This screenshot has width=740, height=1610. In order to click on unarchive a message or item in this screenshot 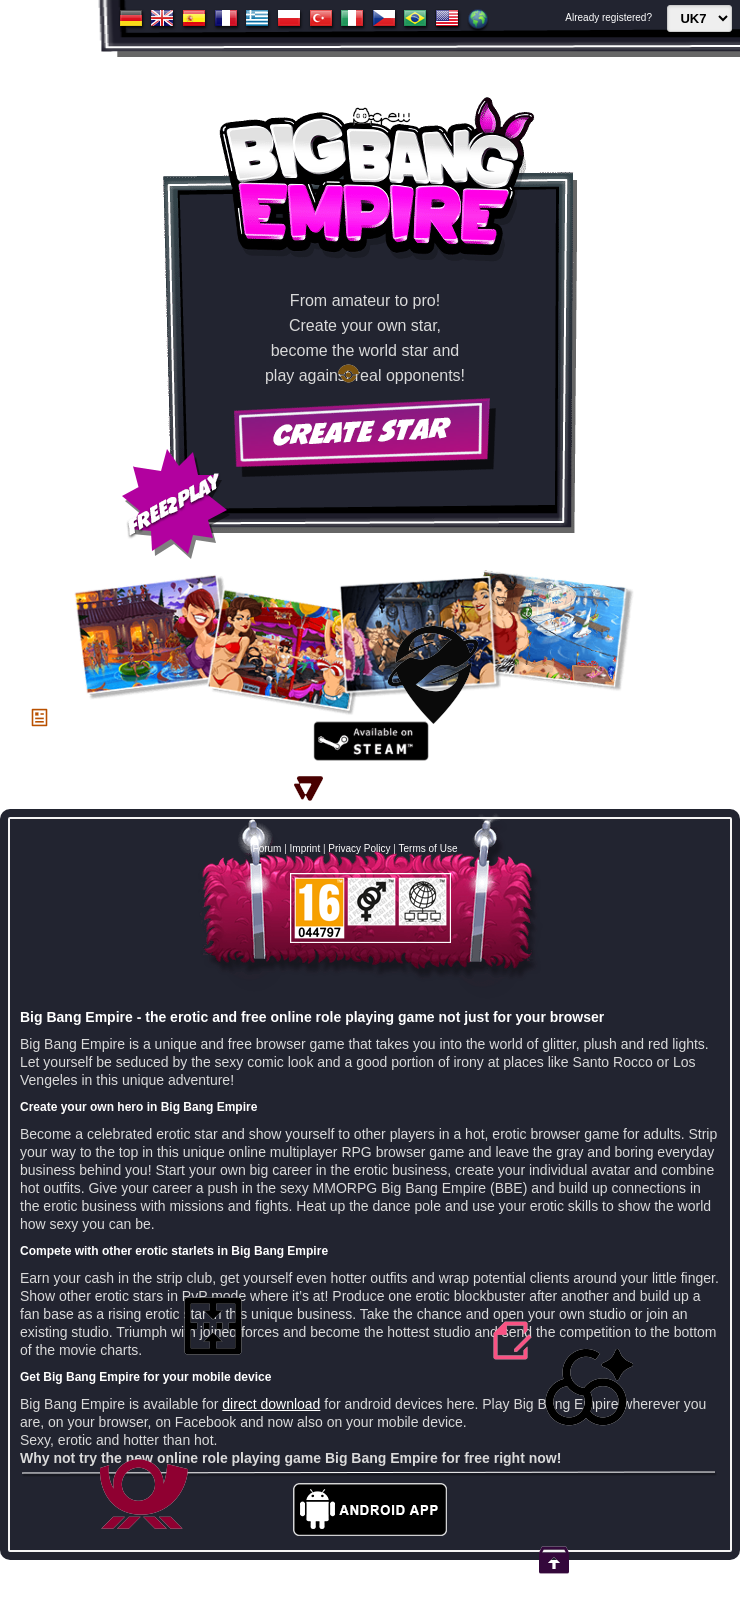, I will do `click(554, 1560)`.